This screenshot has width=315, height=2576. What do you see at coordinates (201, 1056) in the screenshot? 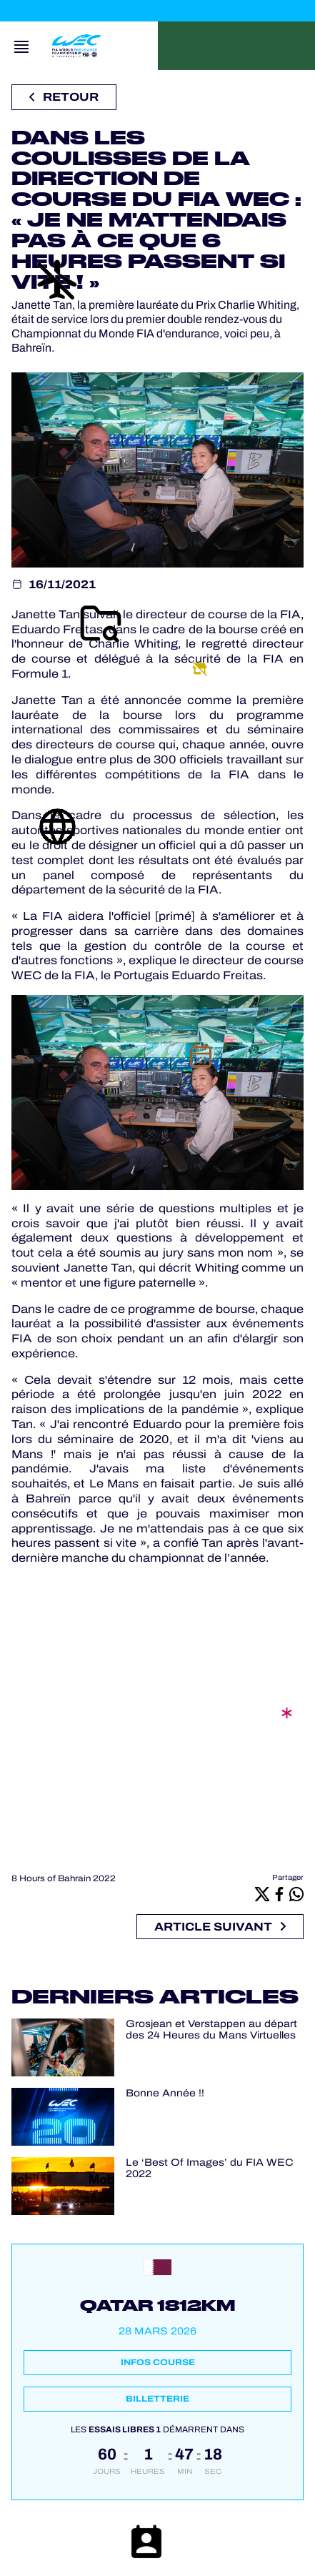
I see `view calendar with scheduled events` at bounding box center [201, 1056].